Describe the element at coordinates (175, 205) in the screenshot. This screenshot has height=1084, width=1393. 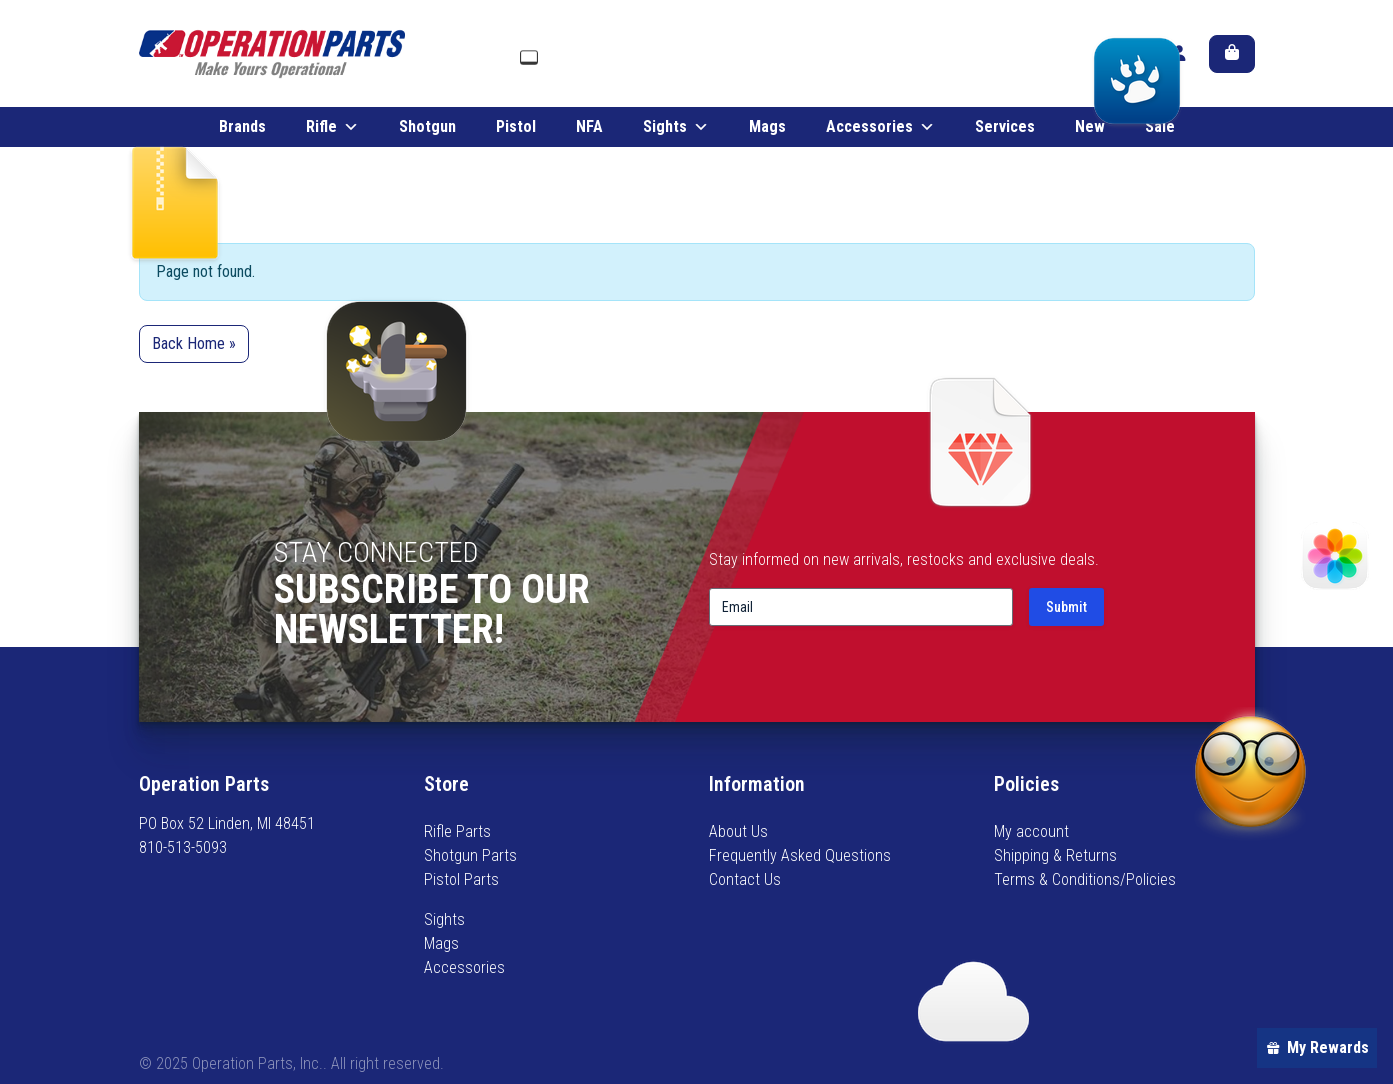
I see `a compressed gzip archive file` at that location.